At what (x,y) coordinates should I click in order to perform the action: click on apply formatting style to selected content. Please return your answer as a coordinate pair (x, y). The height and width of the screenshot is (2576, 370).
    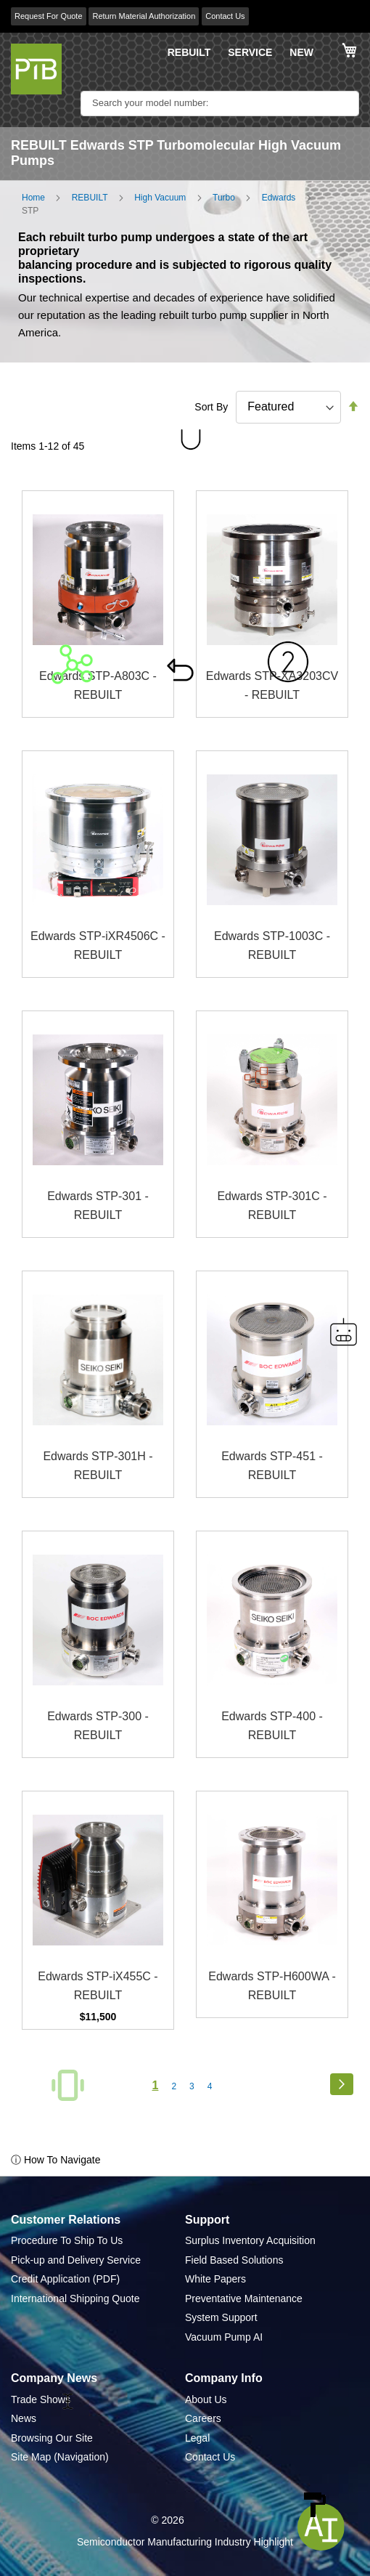
    Looking at the image, I should click on (314, 2505).